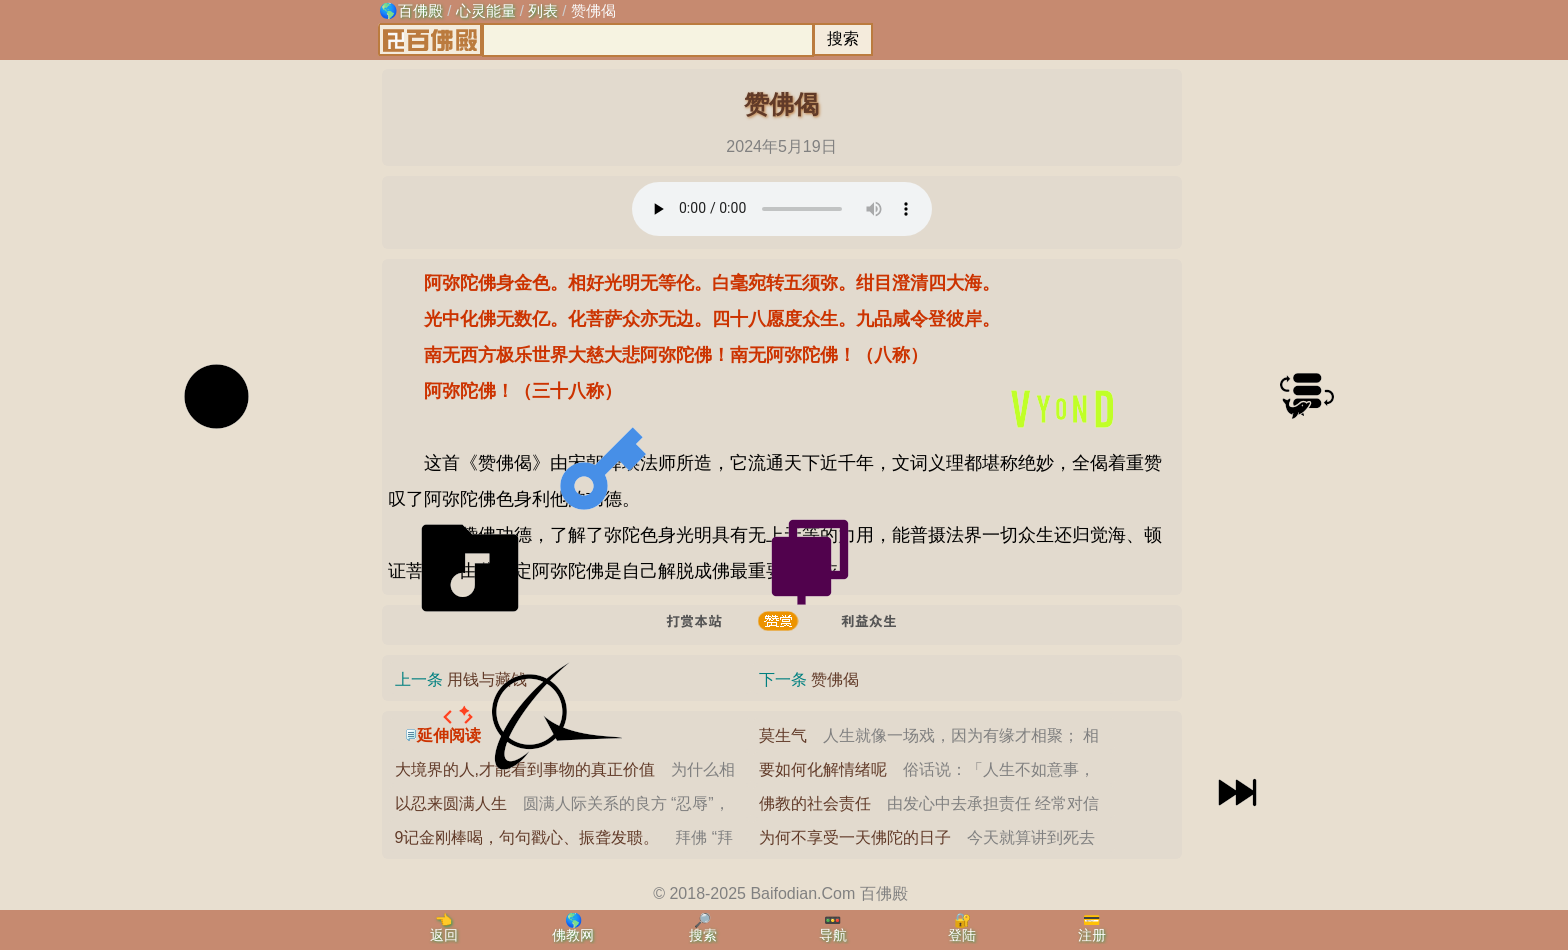 Image resolution: width=1568 pixels, height=950 pixels. I want to click on skip to the end of the track, so click(1237, 792).